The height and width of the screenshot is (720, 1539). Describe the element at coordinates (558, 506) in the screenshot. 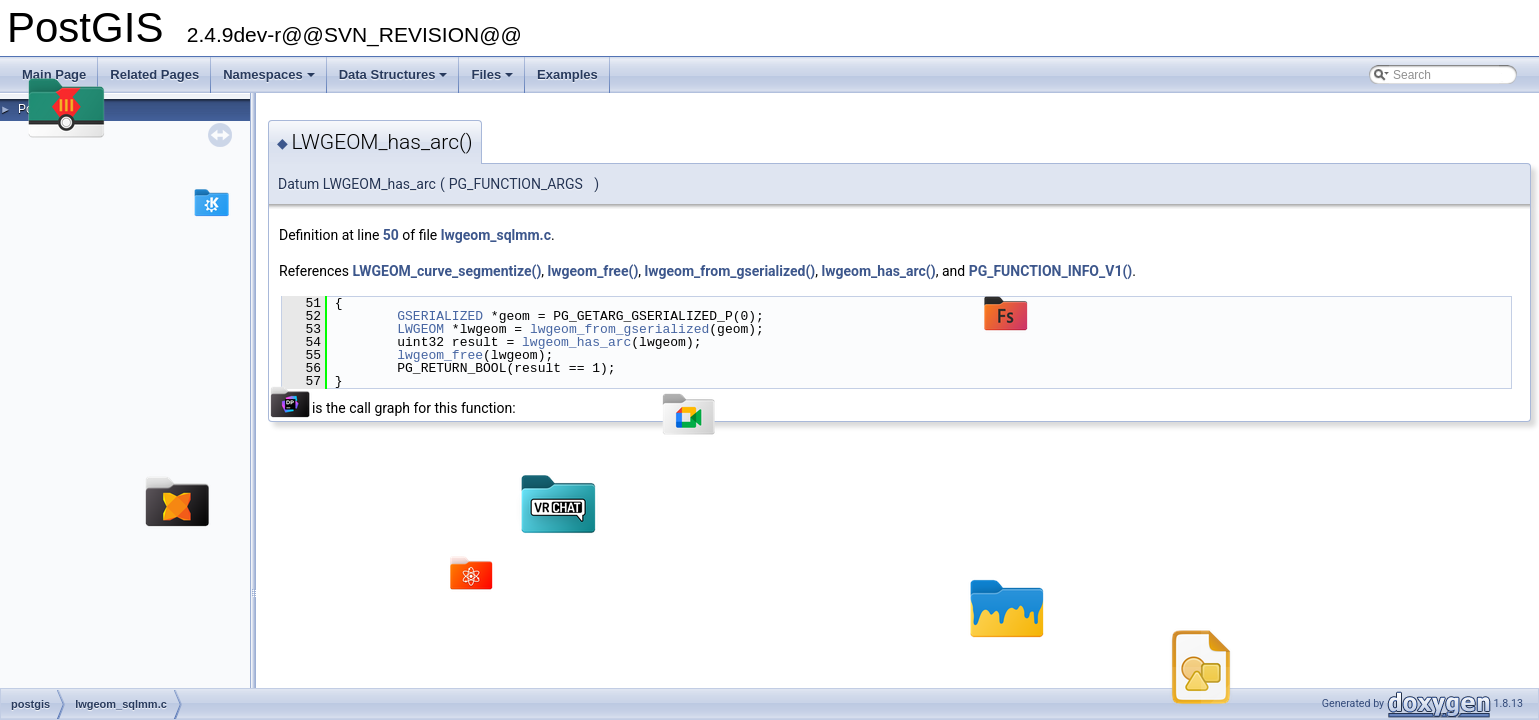

I see `open vrchat files folder` at that location.